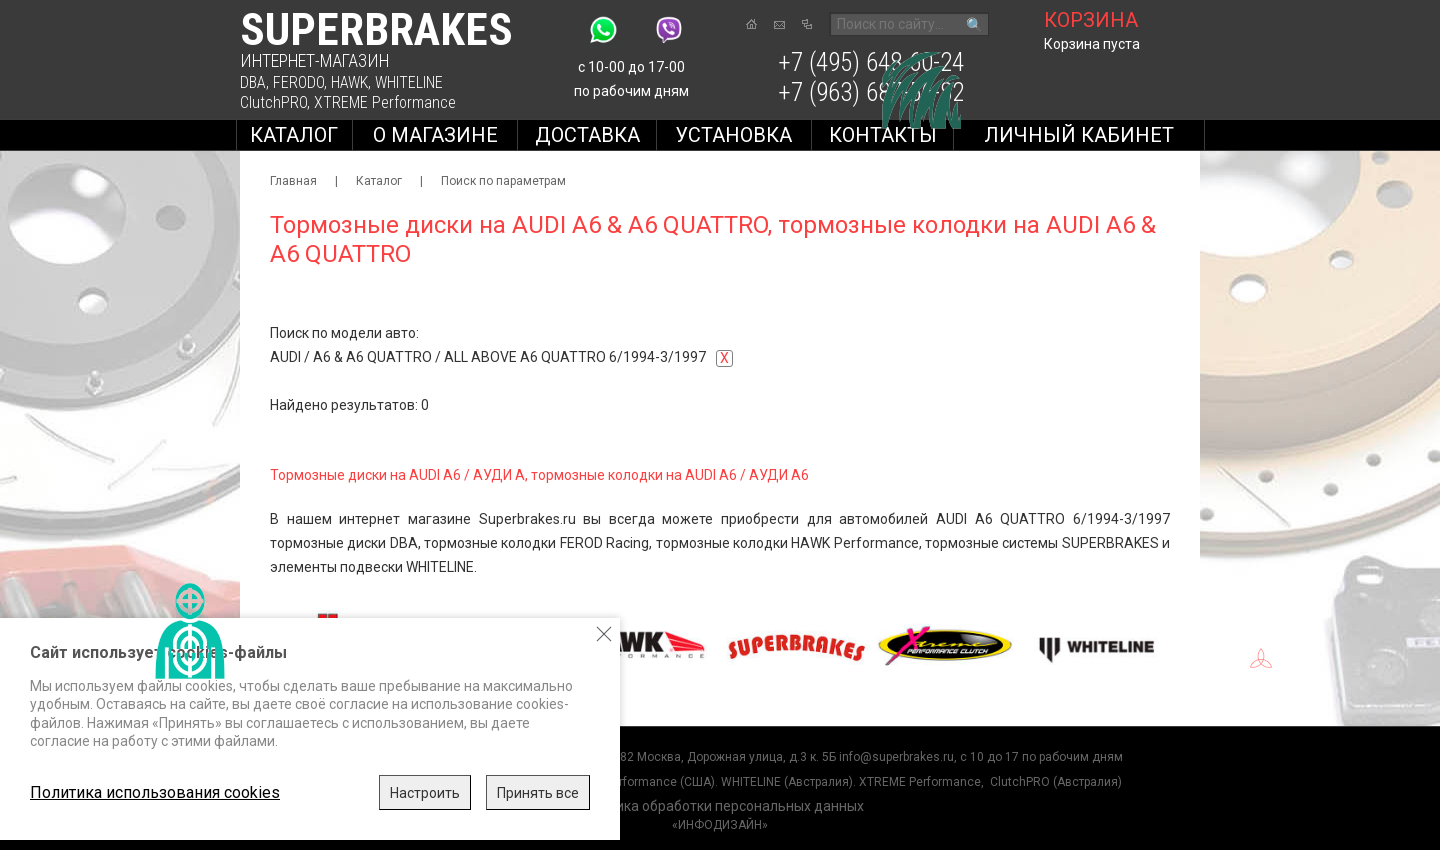 The height and width of the screenshot is (850, 1440). I want to click on activate fire wave attack or ability, so click(921, 89).